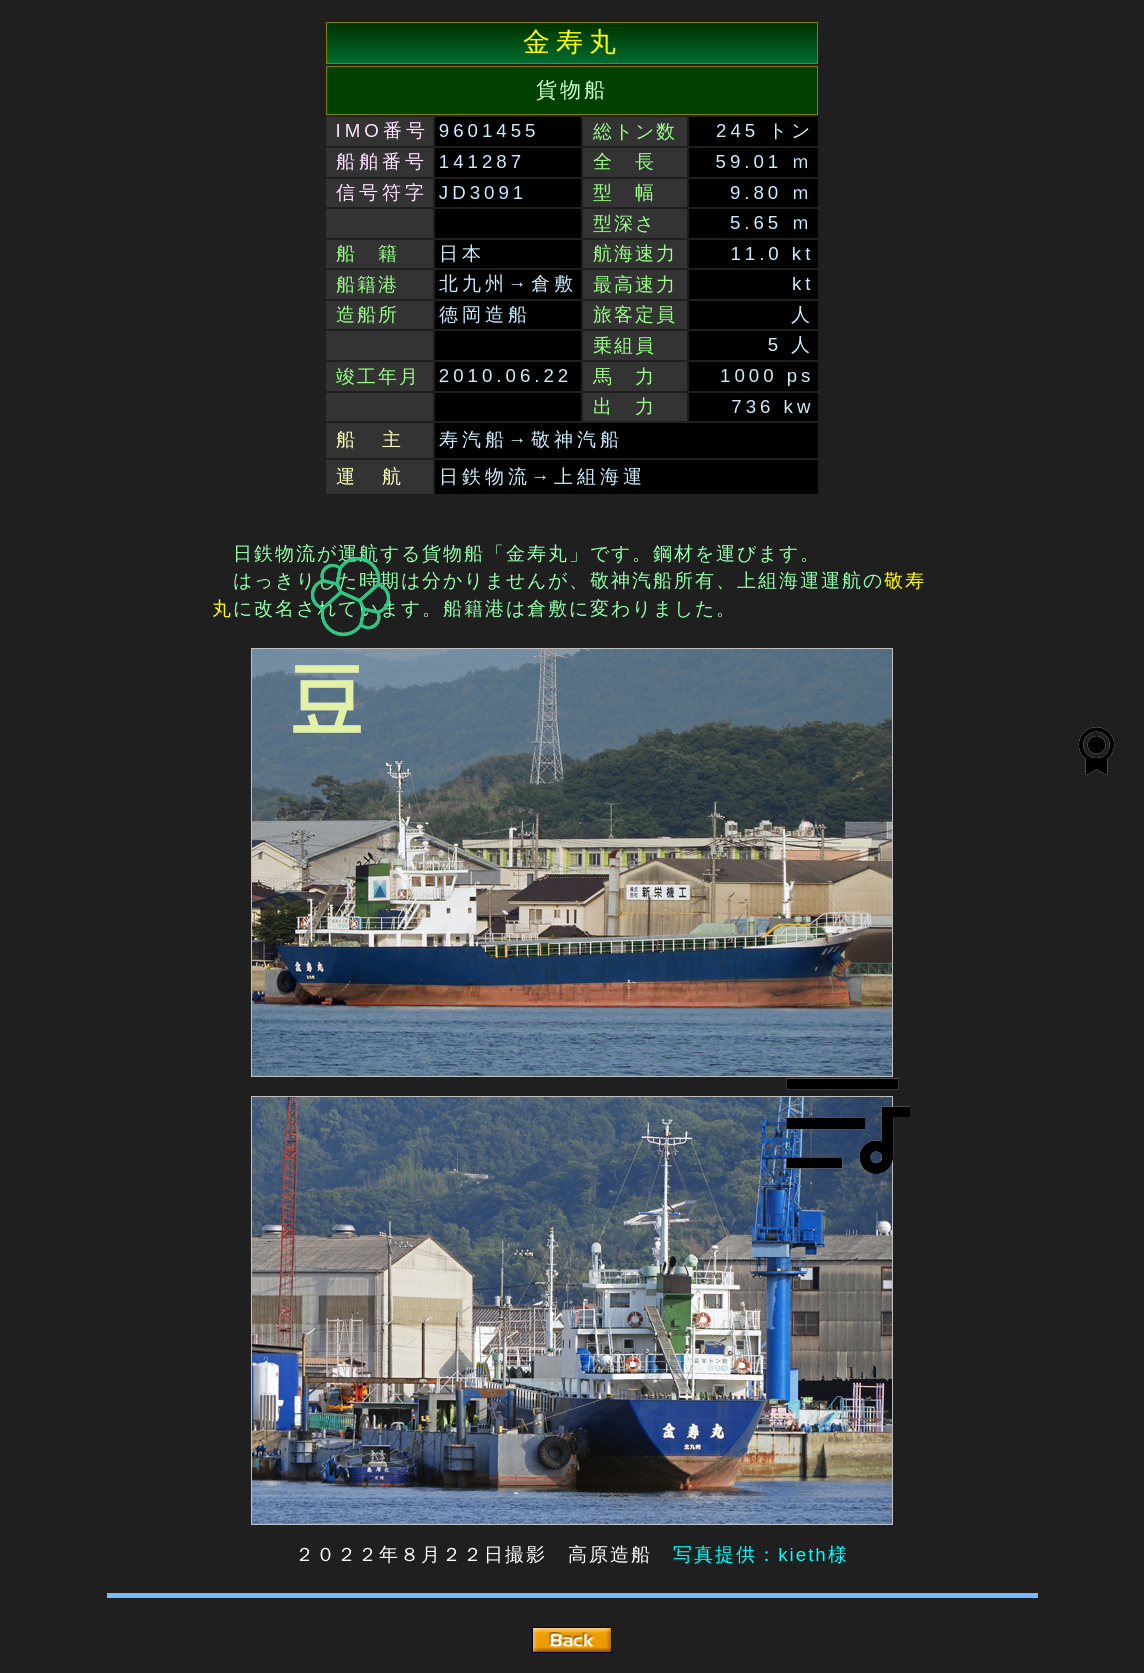 This screenshot has height=1673, width=1144. What do you see at coordinates (327, 699) in the screenshot?
I see `open douban app` at bounding box center [327, 699].